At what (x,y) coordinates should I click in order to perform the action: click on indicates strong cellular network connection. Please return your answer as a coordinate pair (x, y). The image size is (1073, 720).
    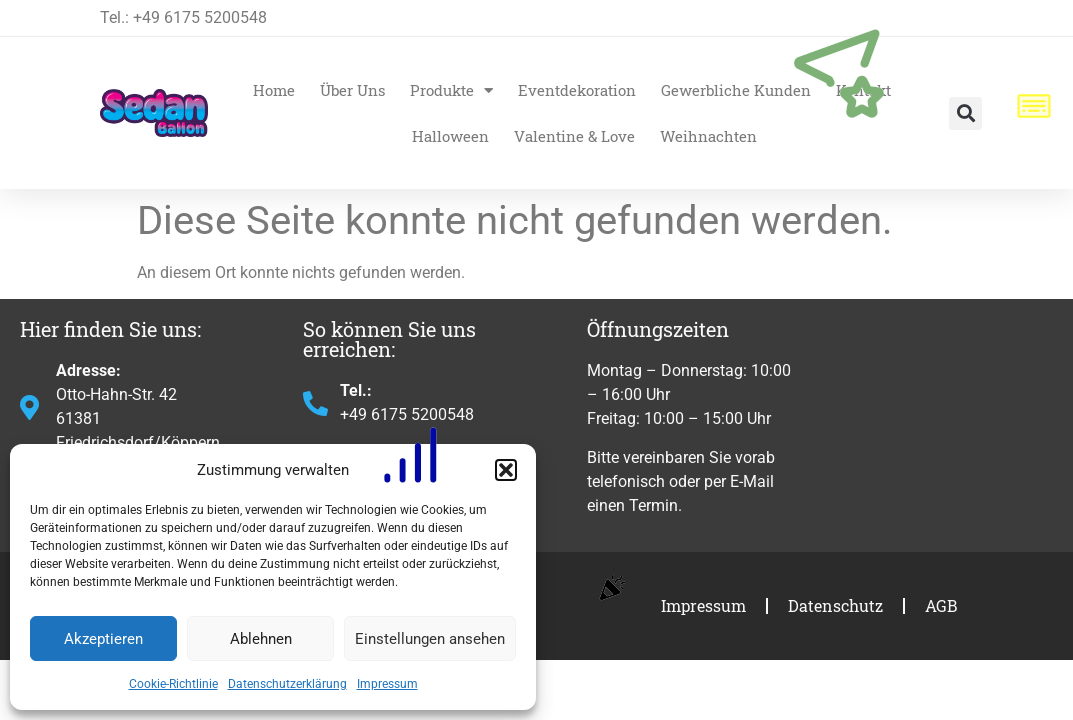
    Looking at the image, I should click on (421, 452).